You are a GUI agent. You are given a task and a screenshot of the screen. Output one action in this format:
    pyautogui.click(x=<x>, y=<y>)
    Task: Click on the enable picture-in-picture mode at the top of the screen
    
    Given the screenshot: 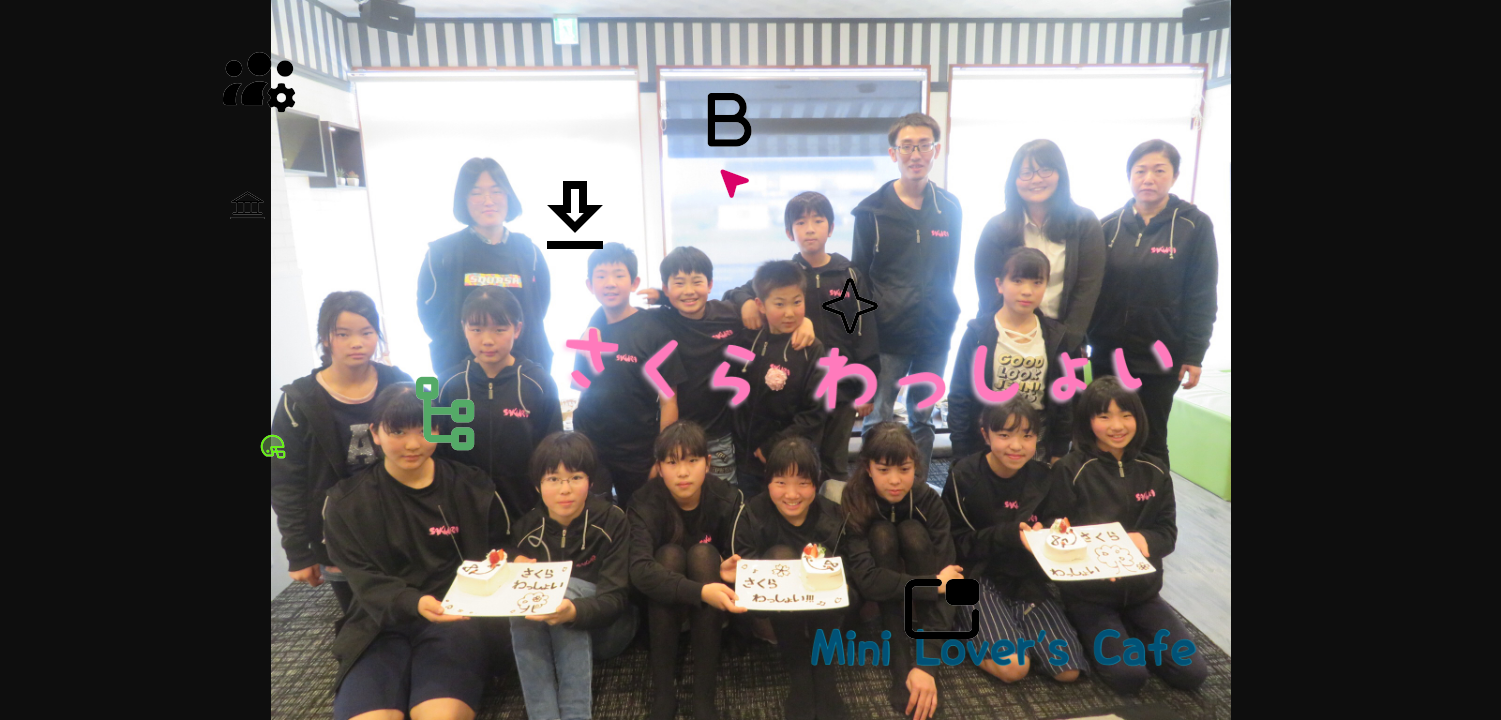 What is the action you would take?
    pyautogui.click(x=942, y=609)
    